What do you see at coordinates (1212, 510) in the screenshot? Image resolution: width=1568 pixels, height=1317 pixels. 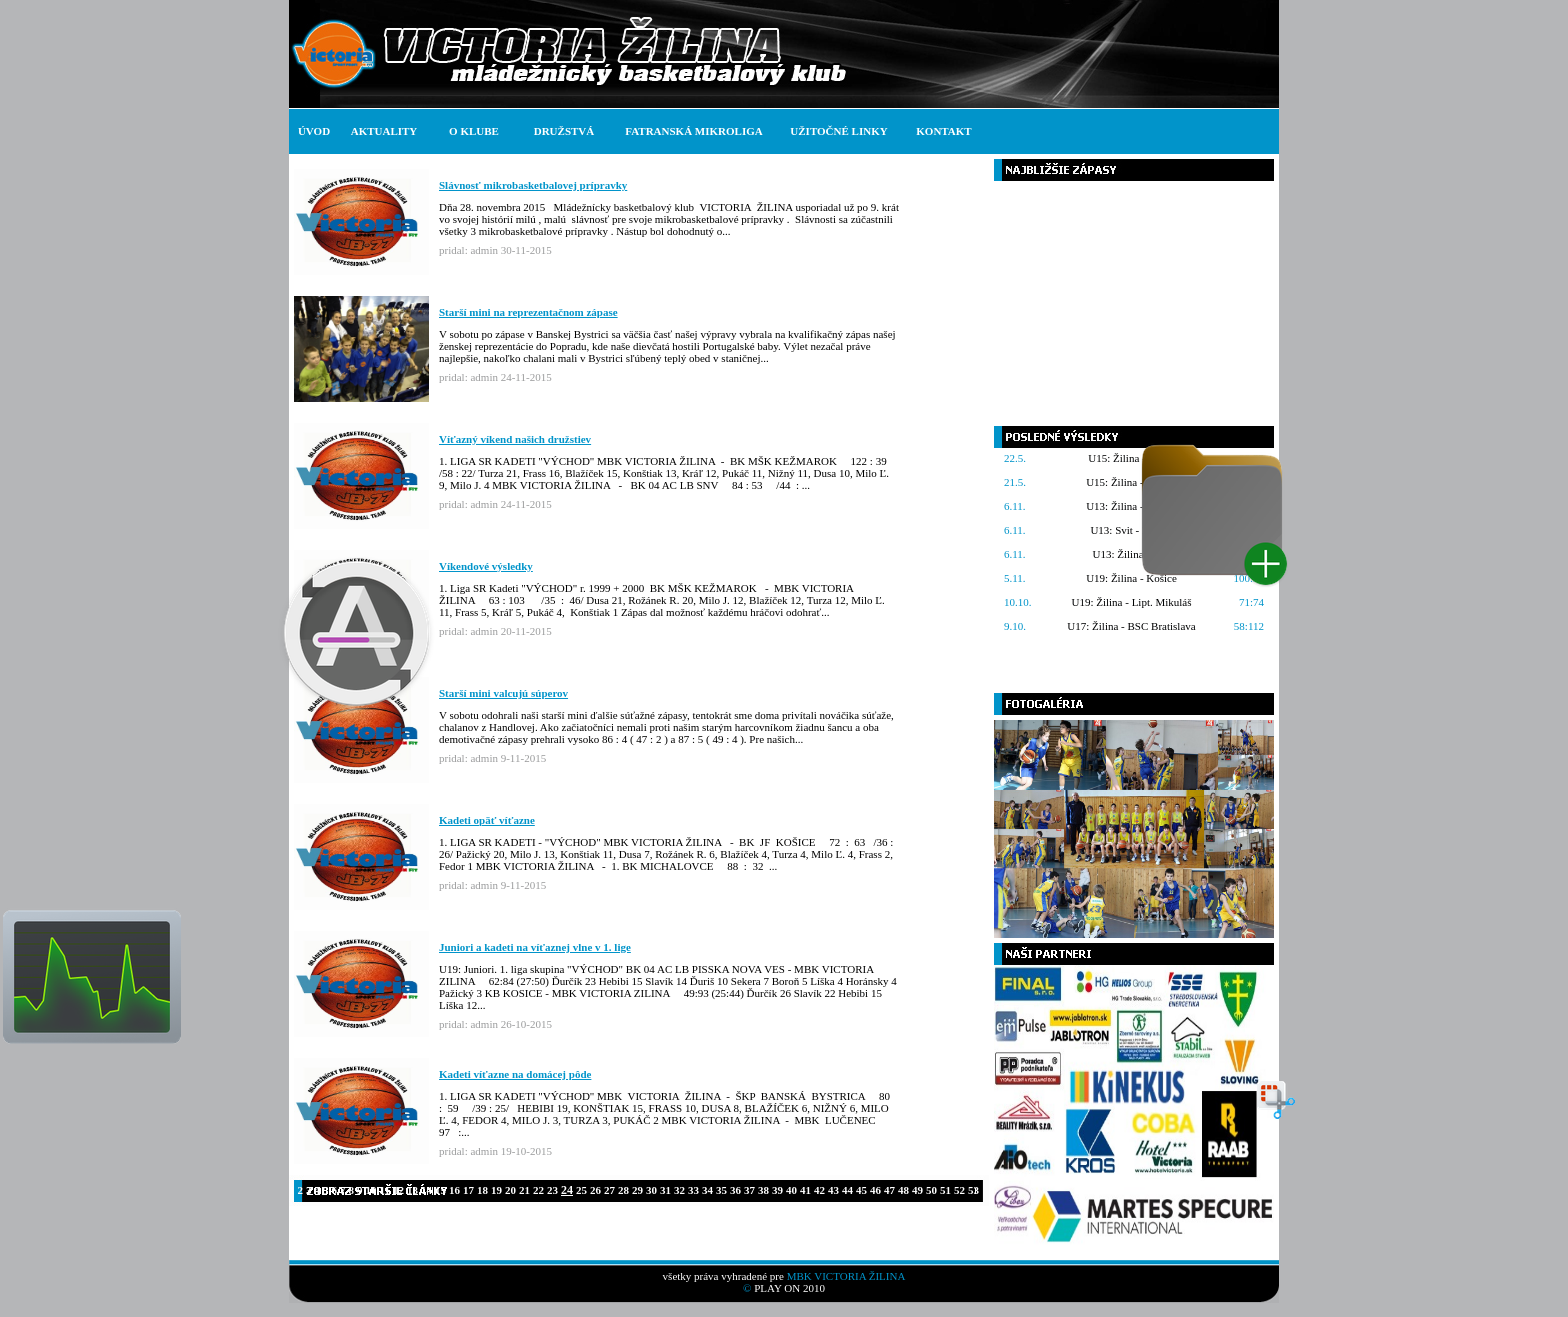 I see `create a new folder` at bounding box center [1212, 510].